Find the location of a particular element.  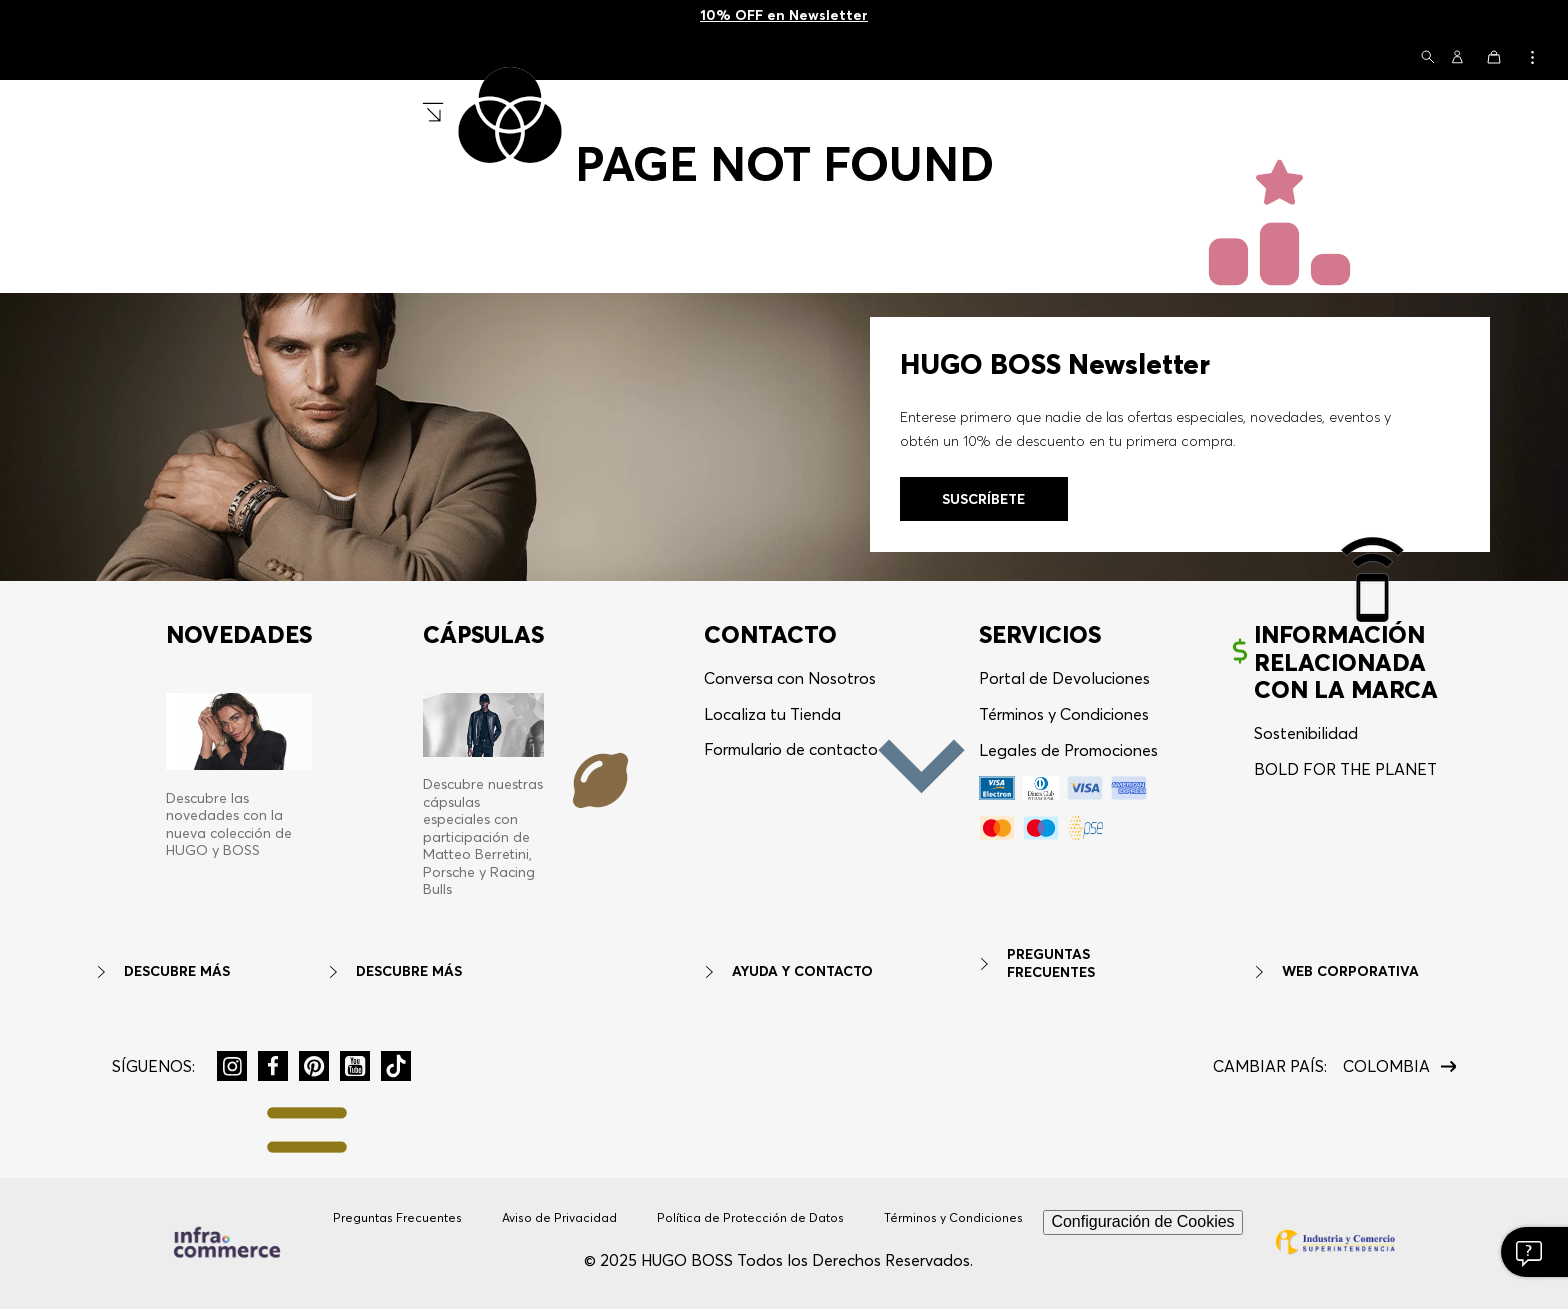

move item to bottom-right corner is located at coordinates (433, 113).